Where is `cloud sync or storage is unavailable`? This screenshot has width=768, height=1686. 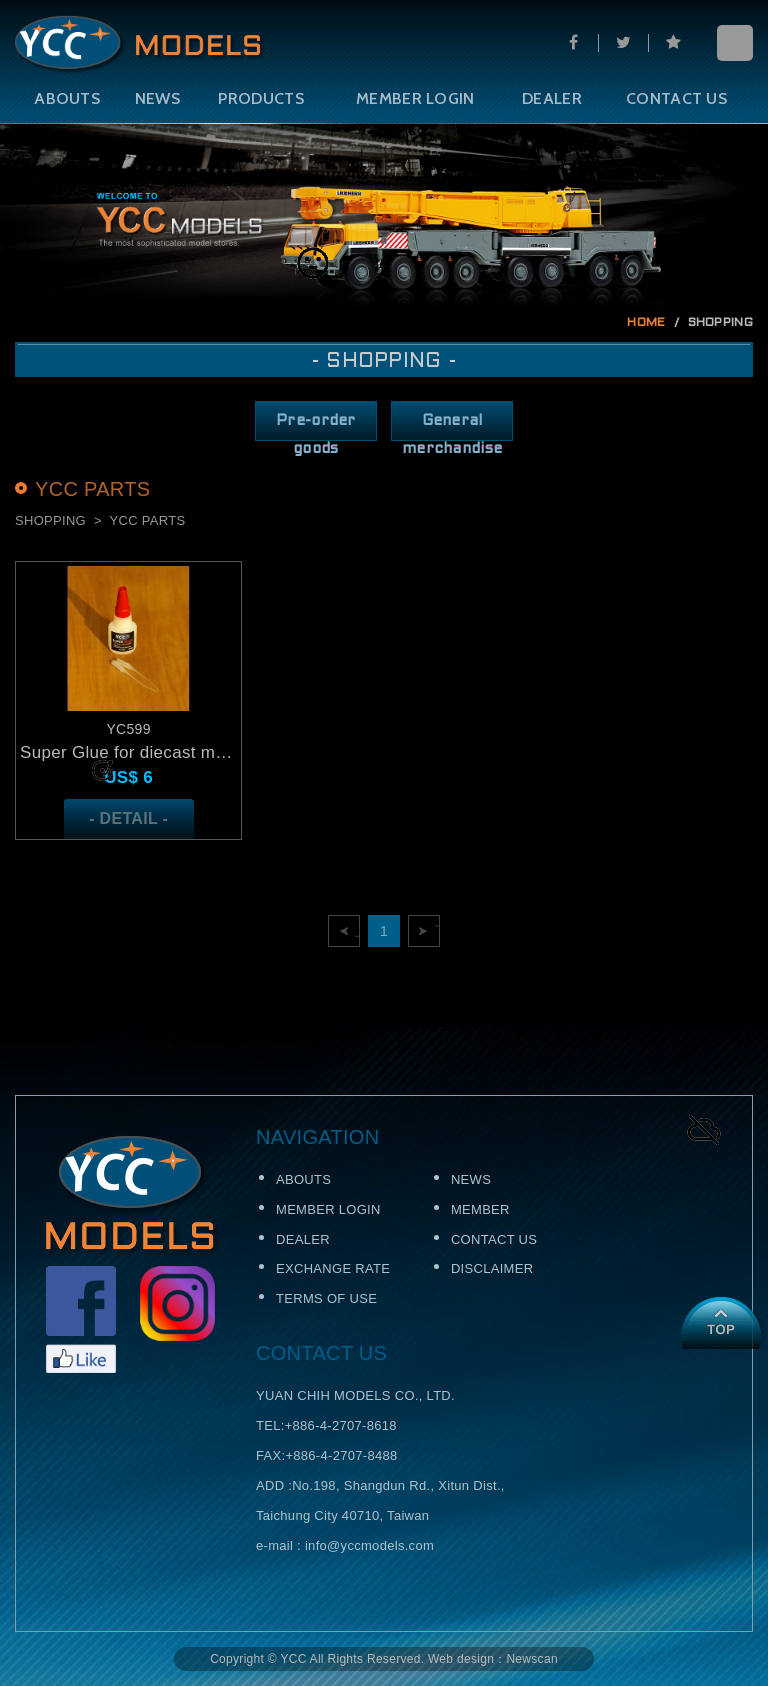 cloud sync or storage is unavailable is located at coordinates (704, 1130).